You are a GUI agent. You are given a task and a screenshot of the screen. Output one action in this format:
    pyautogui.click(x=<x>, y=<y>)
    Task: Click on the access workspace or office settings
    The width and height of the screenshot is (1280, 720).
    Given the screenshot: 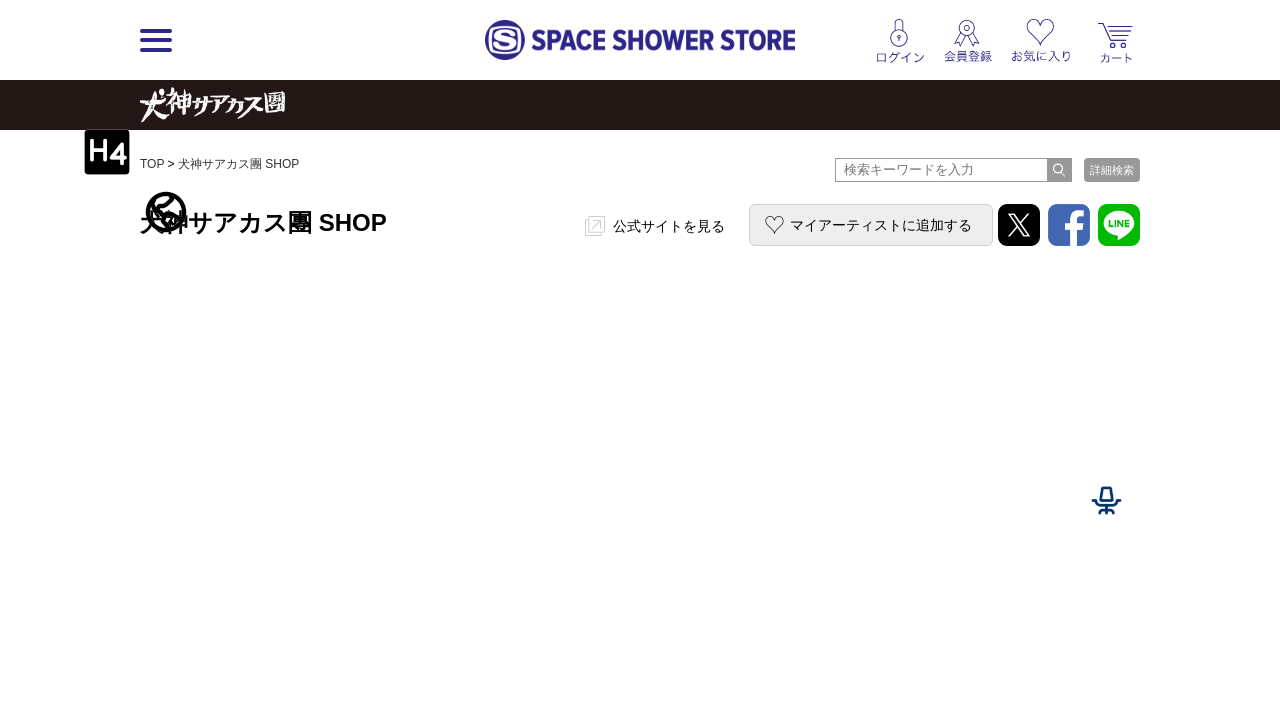 What is the action you would take?
    pyautogui.click(x=1106, y=500)
    